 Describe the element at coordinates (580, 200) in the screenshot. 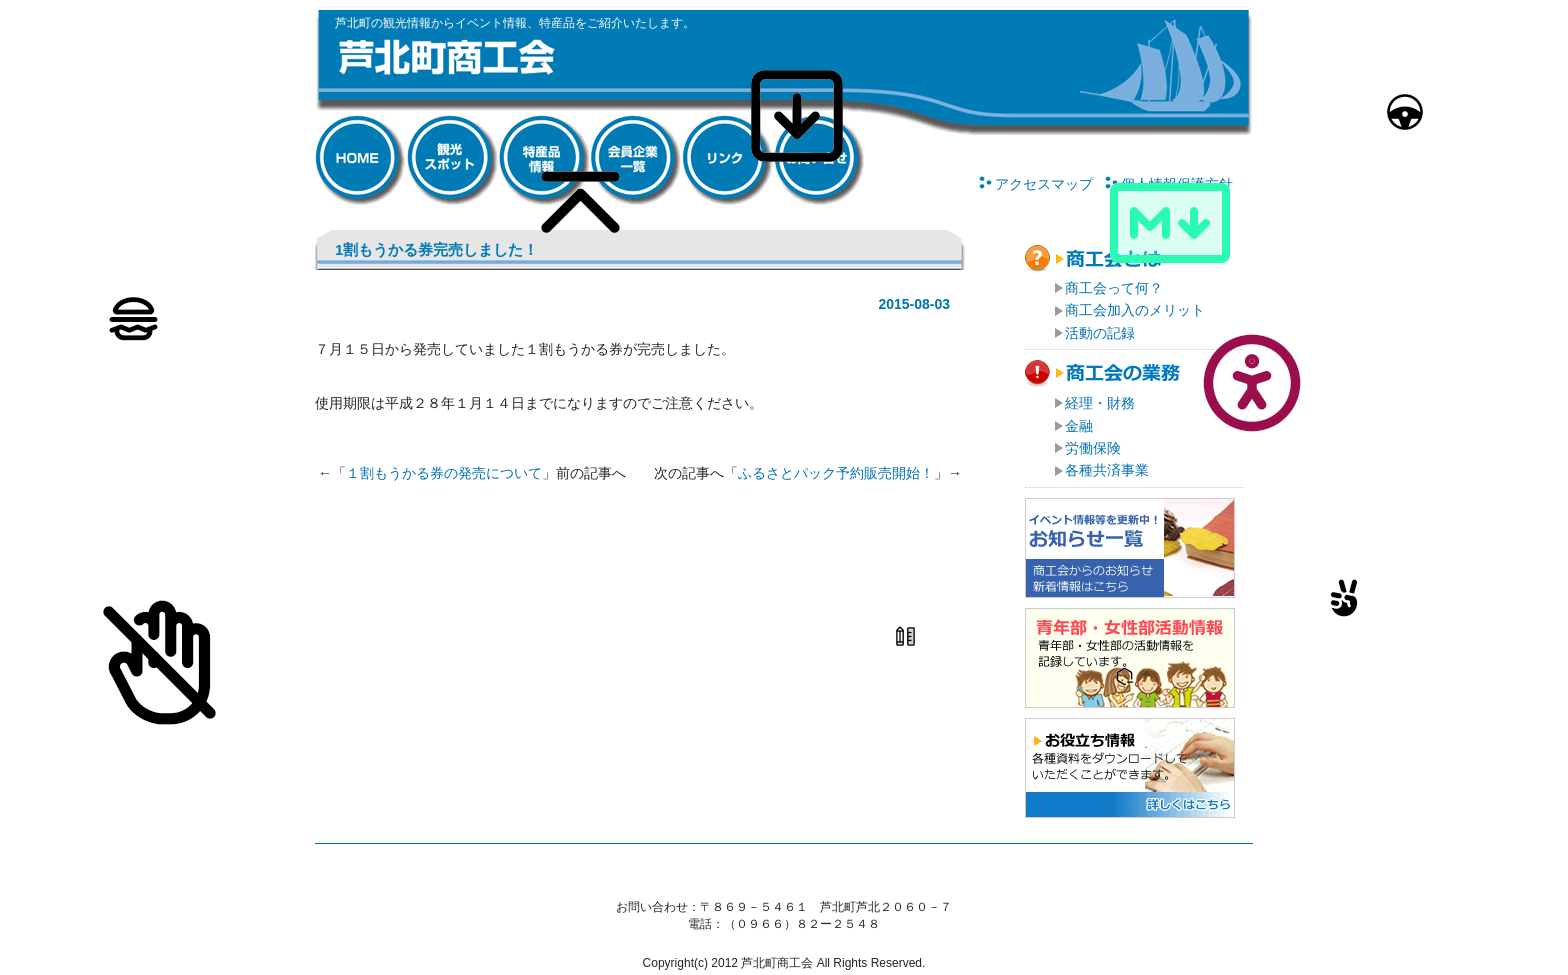

I see `collapse or minimize a section` at that location.